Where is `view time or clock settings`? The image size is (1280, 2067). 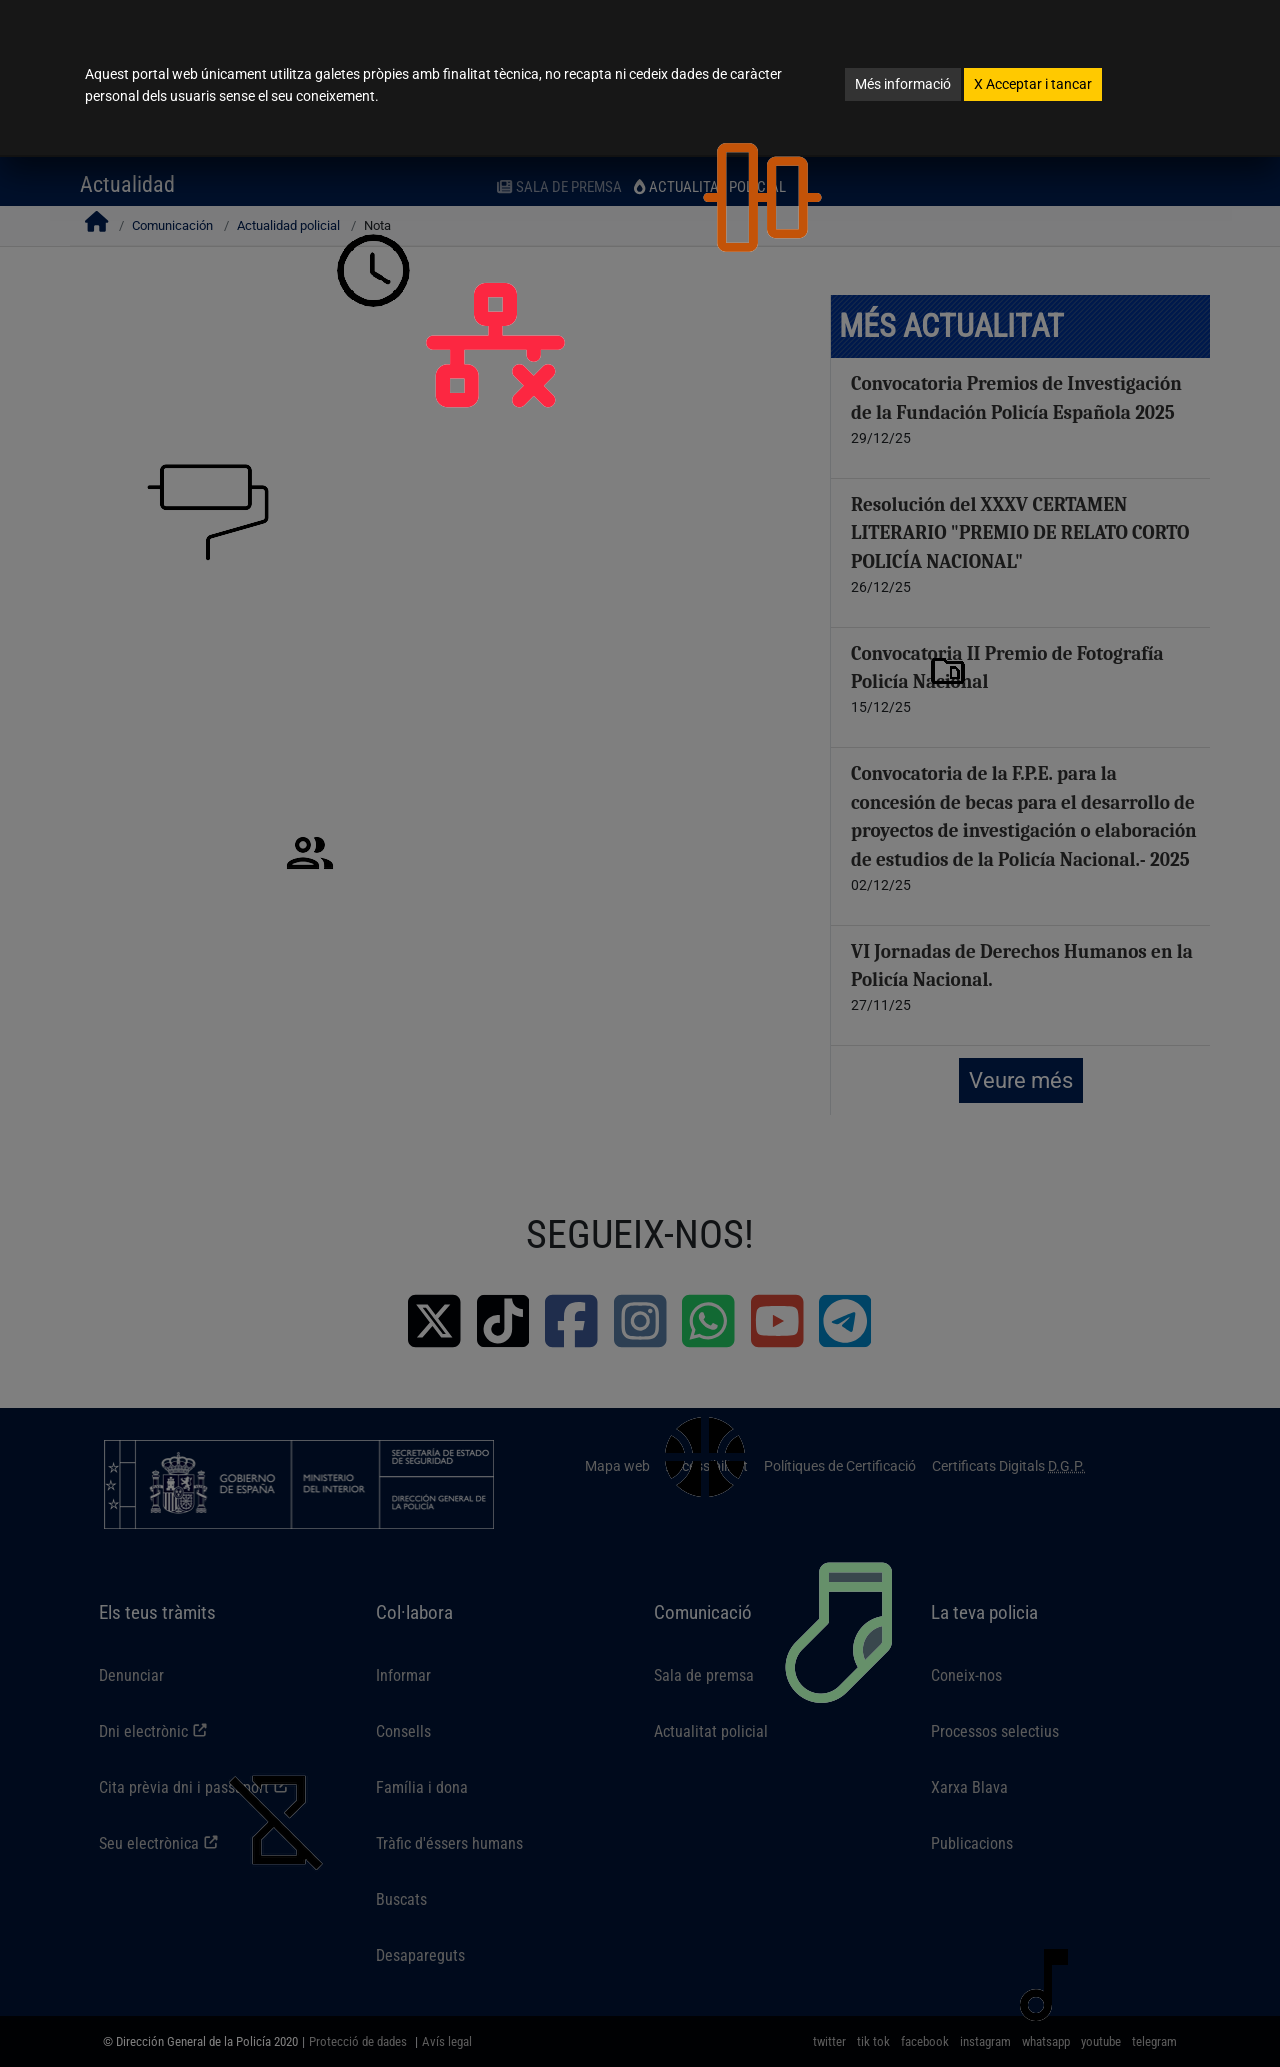 view time or clock settings is located at coordinates (373, 270).